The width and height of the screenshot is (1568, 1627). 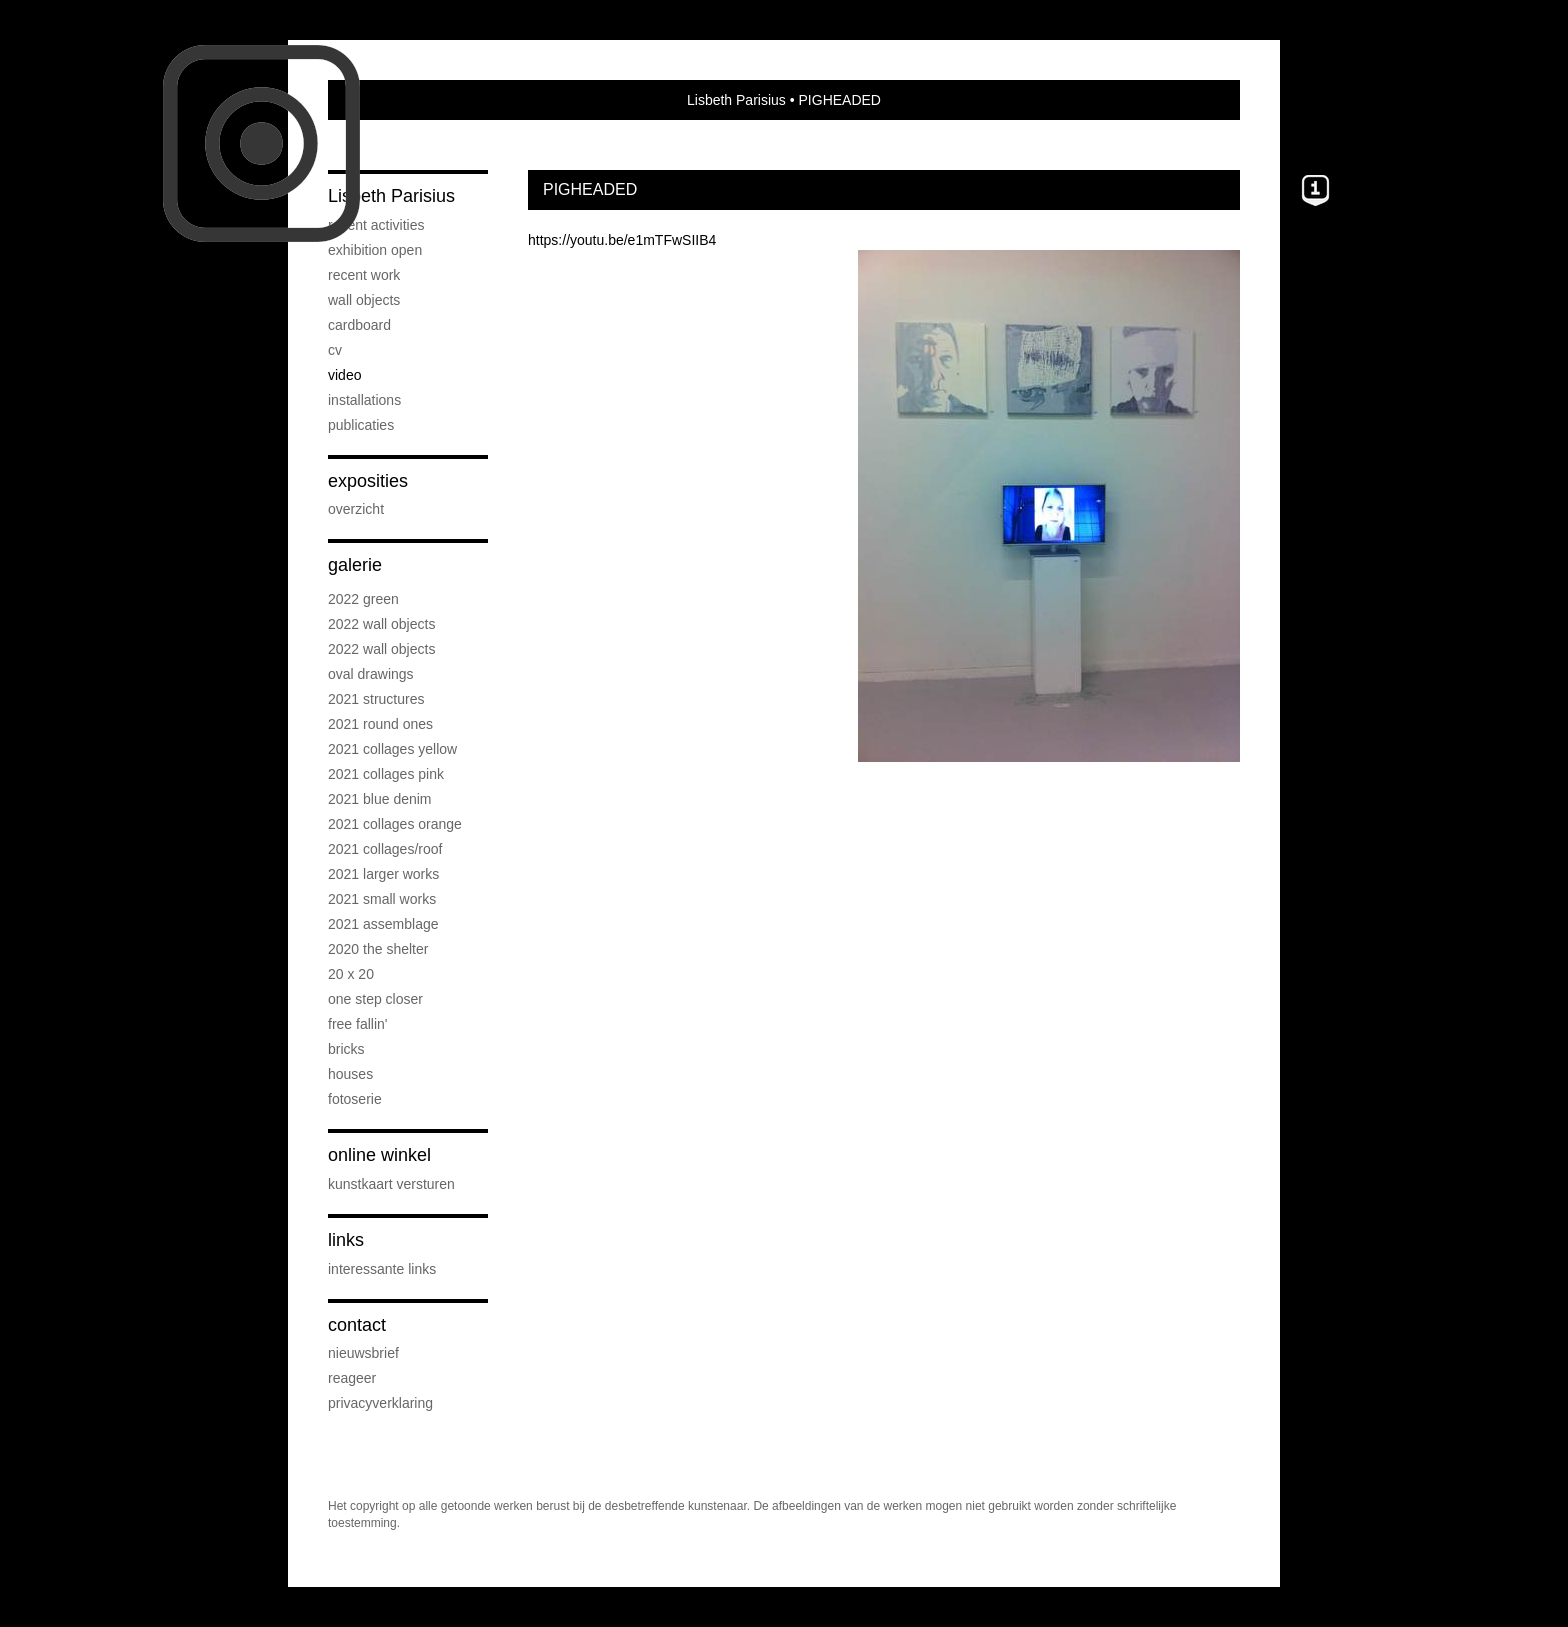 What do you see at coordinates (261, 143) in the screenshot?
I see `open rhythmbox music player` at bounding box center [261, 143].